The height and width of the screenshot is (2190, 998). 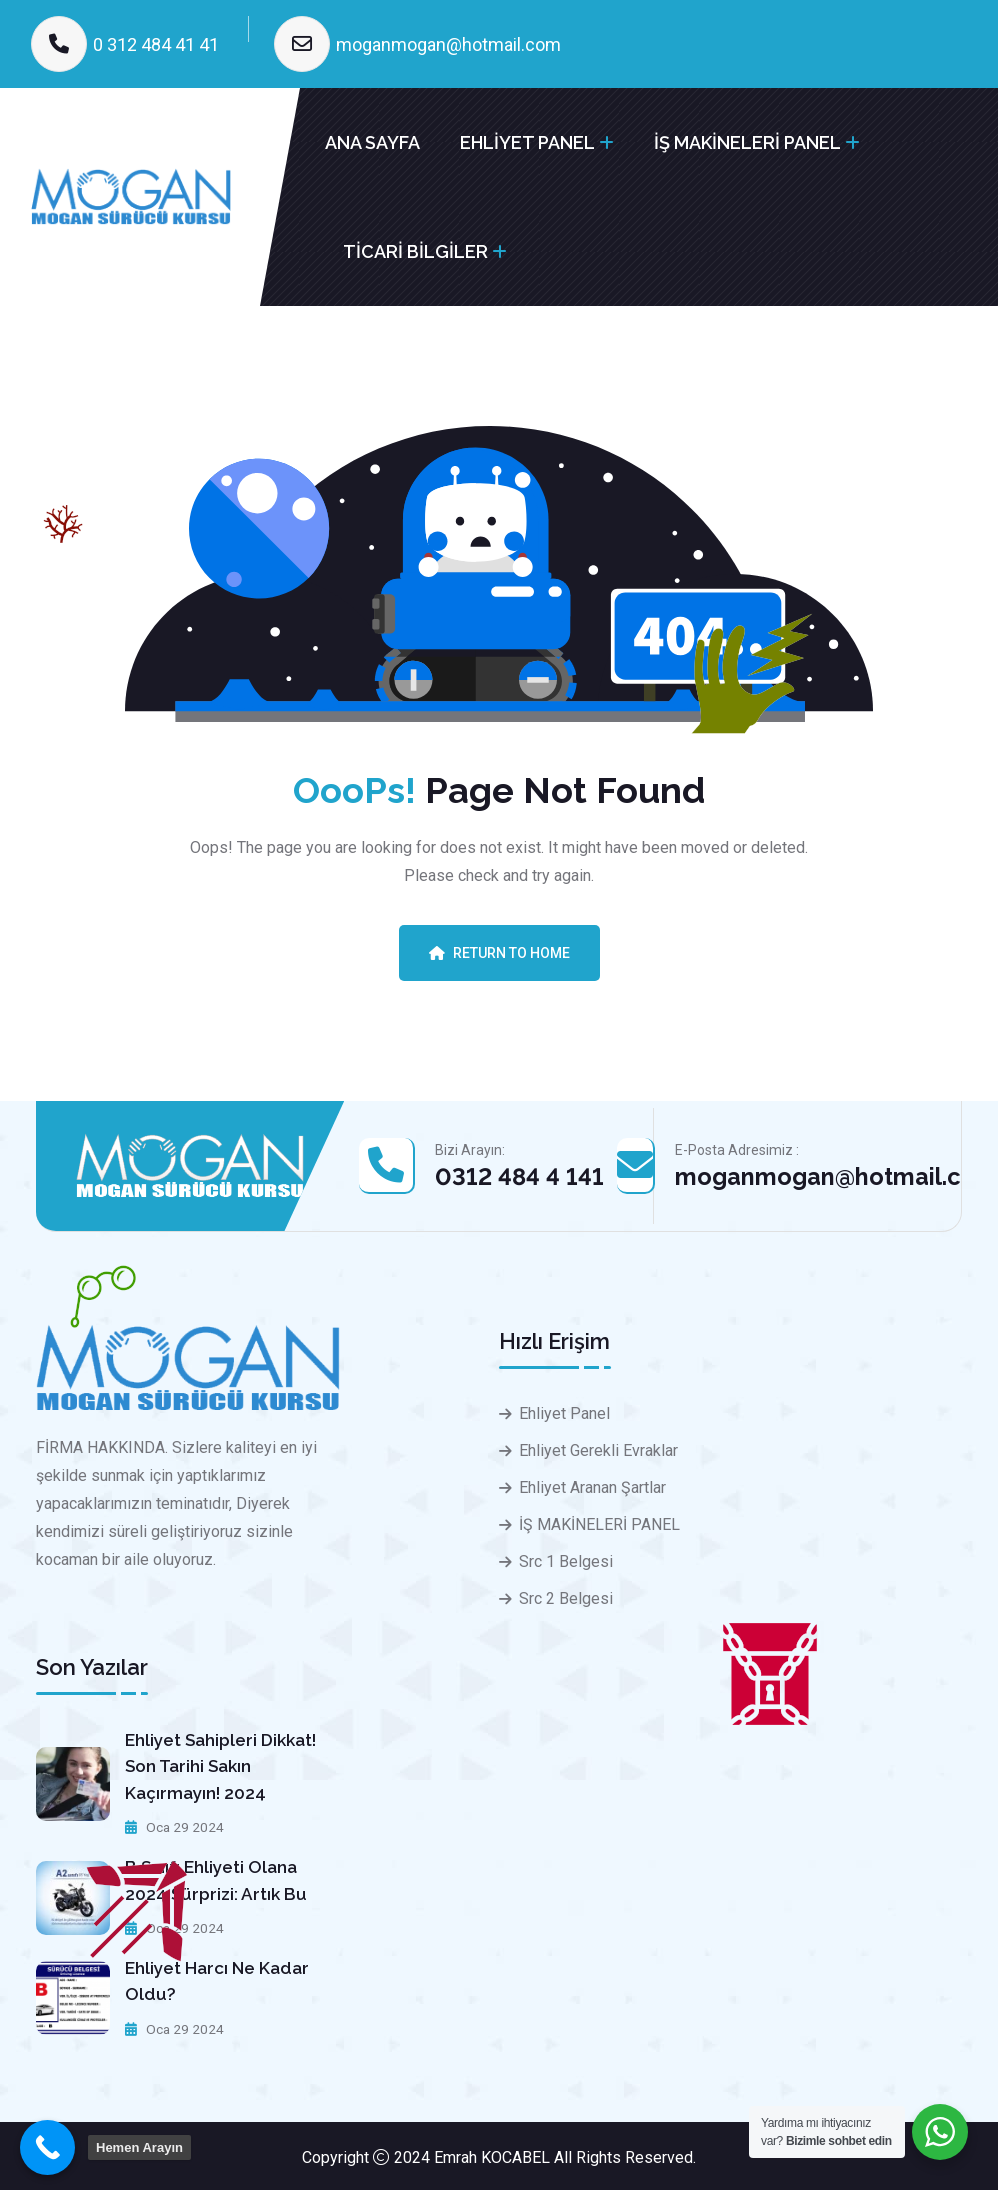 What do you see at coordinates (102, 1296) in the screenshot?
I see `view detailed information or inspect an item` at bounding box center [102, 1296].